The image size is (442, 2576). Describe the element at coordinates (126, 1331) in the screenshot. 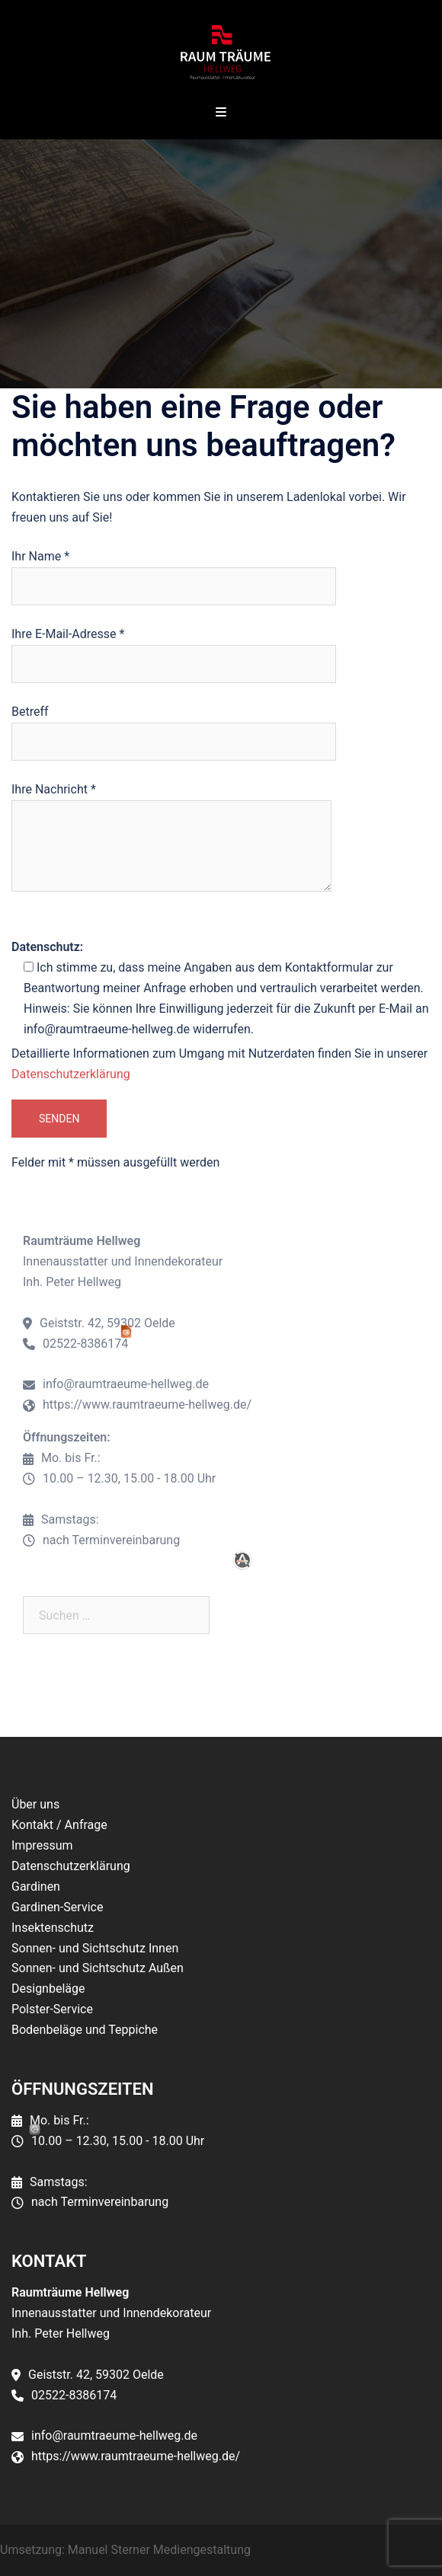

I see `open libreoffice impress presentation software` at that location.